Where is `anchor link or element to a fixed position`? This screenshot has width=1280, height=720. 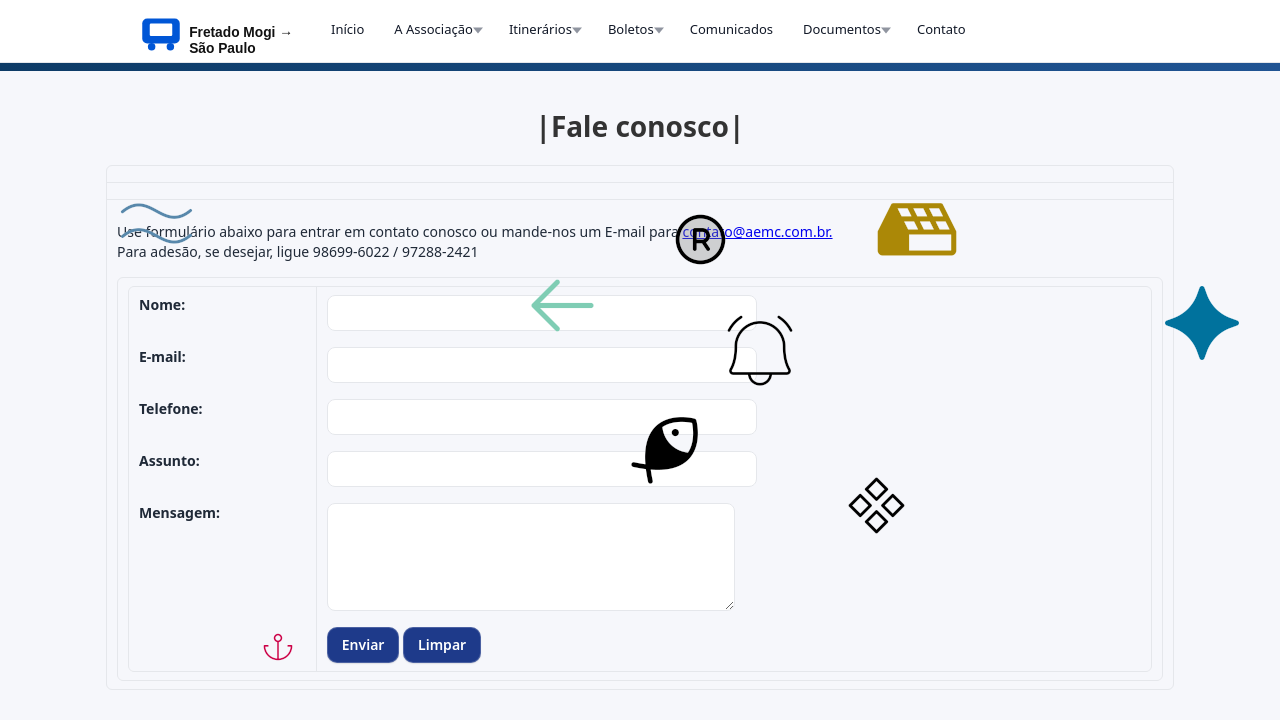 anchor link or element to a fixed position is located at coordinates (278, 647).